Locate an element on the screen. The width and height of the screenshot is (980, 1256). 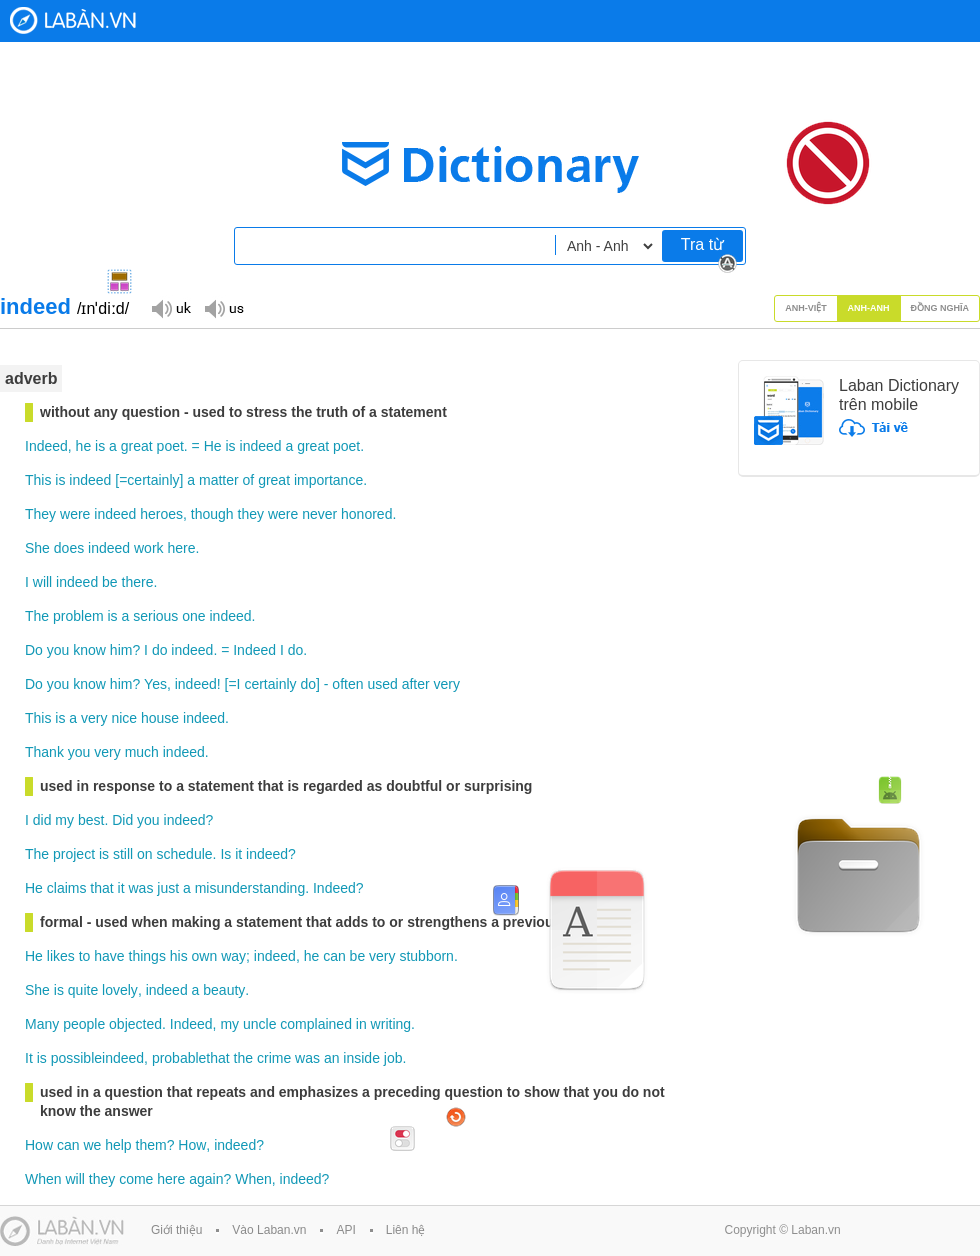
delete selected item is located at coordinates (828, 163).